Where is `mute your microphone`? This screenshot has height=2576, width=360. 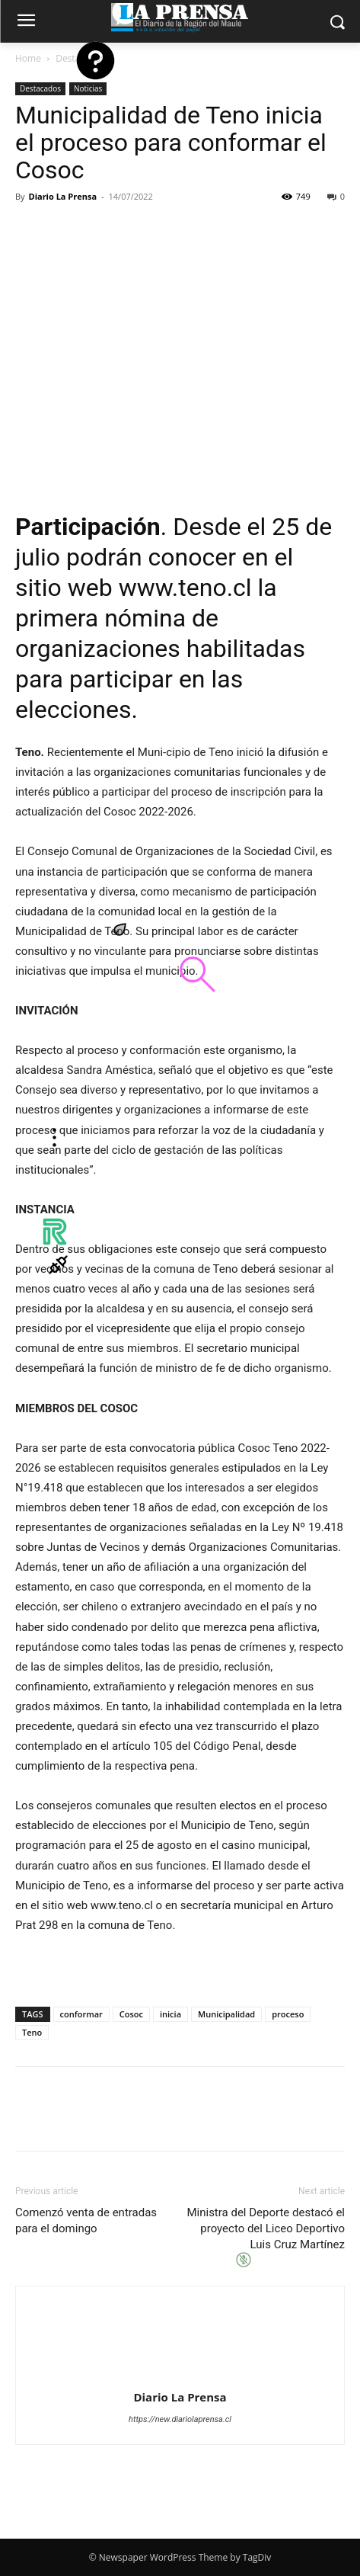
mute your microphone is located at coordinates (244, 2260).